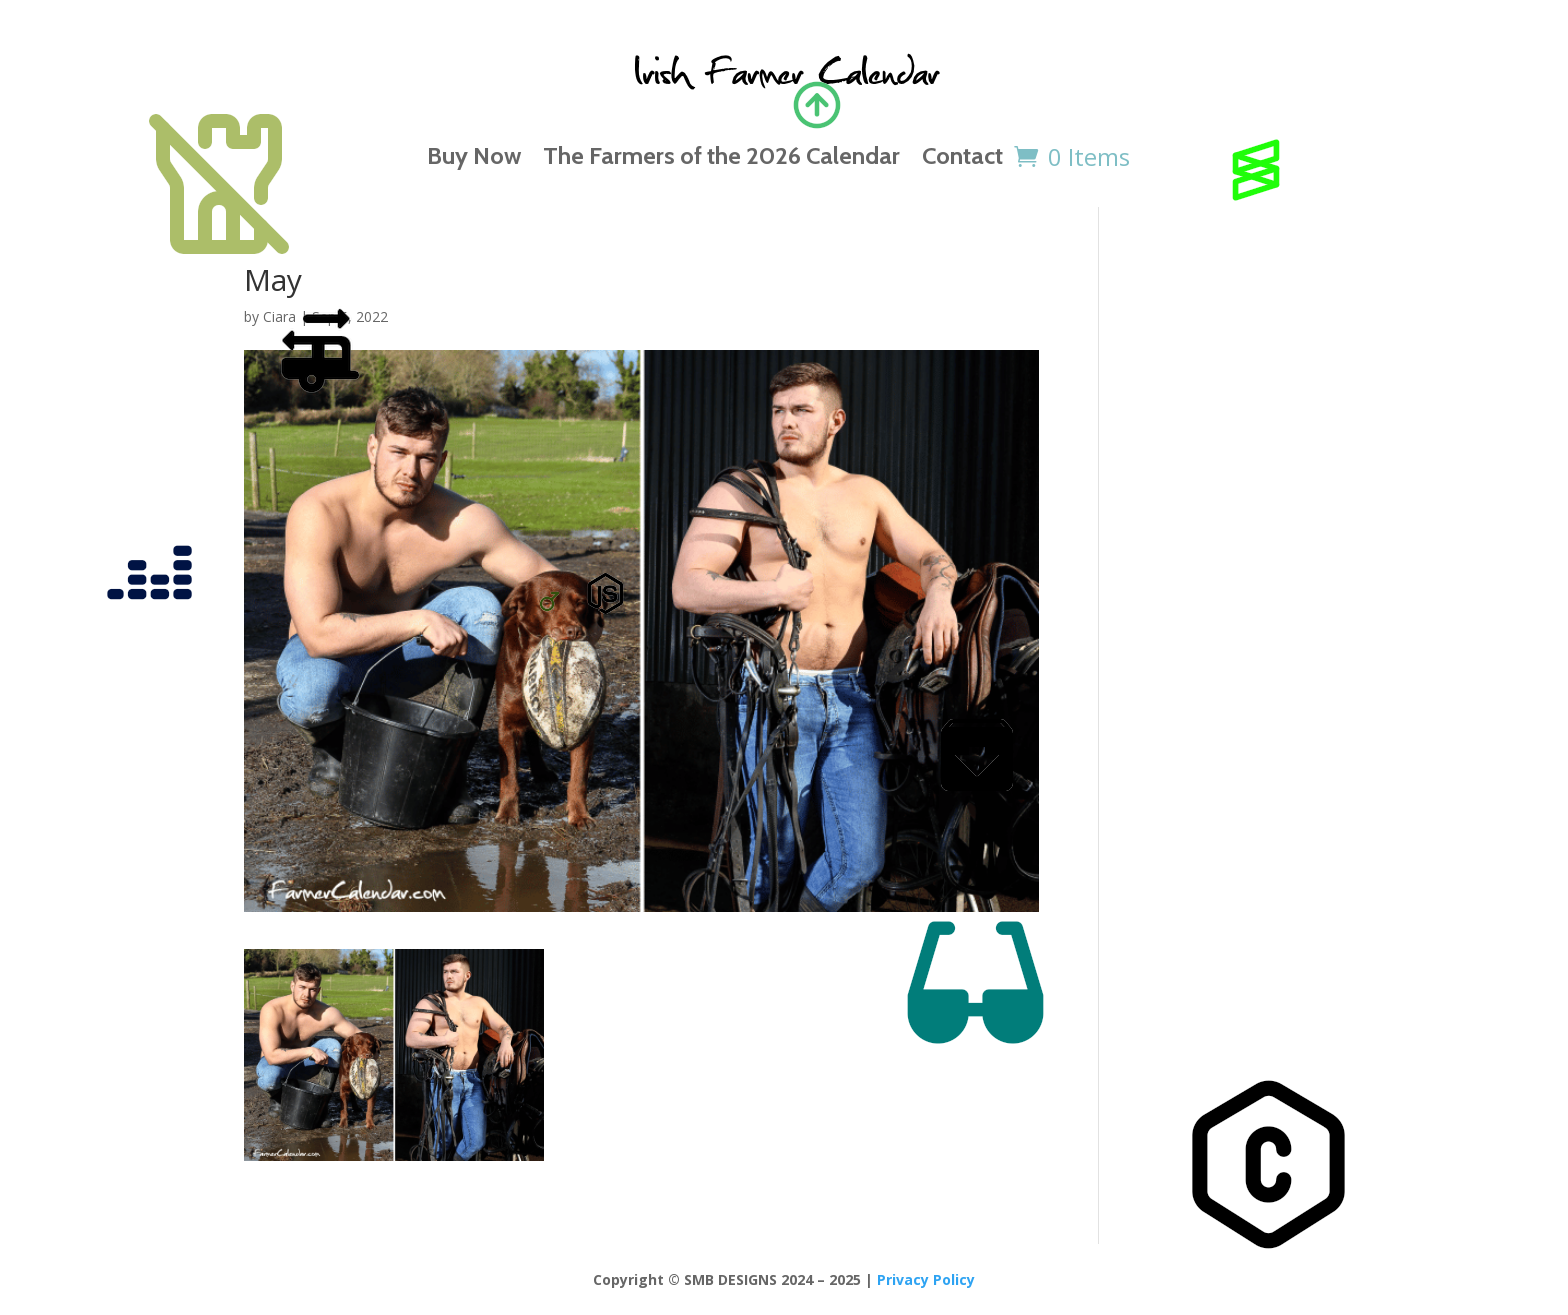 This screenshot has height=1315, width=1568. Describe the element at coordinates (549, 601) in the screenshot. I see `select demiboy gender identity` at that location.